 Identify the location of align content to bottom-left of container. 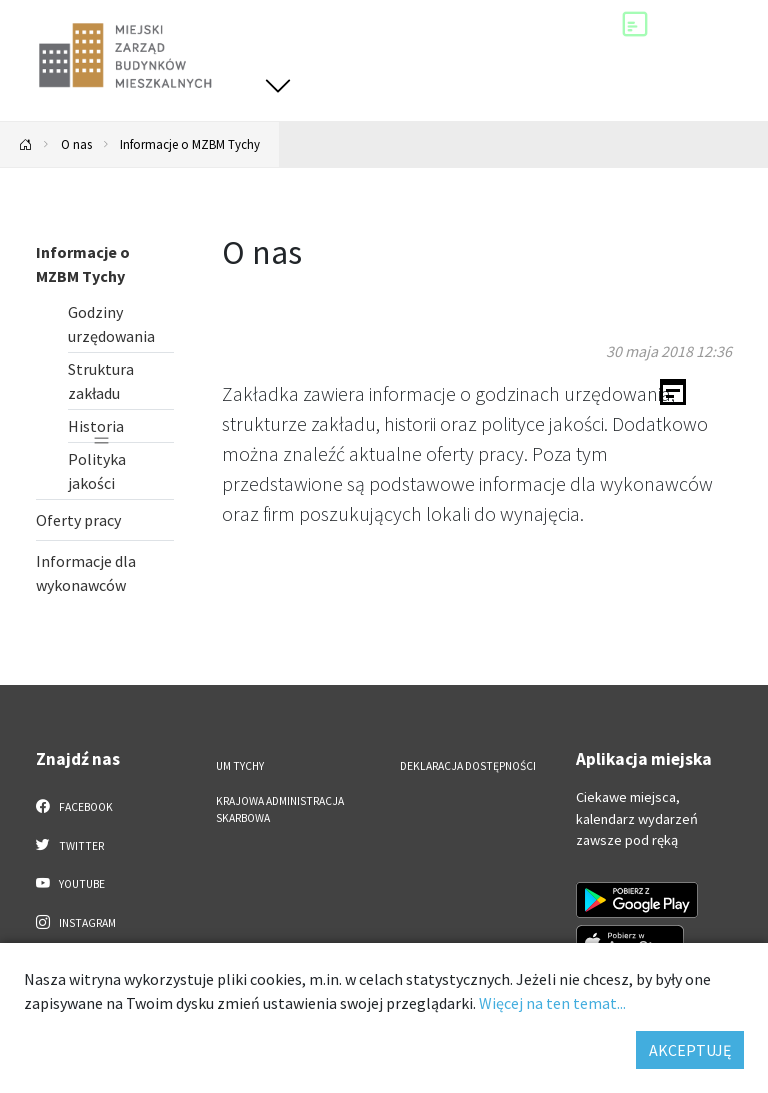
(635, 24).